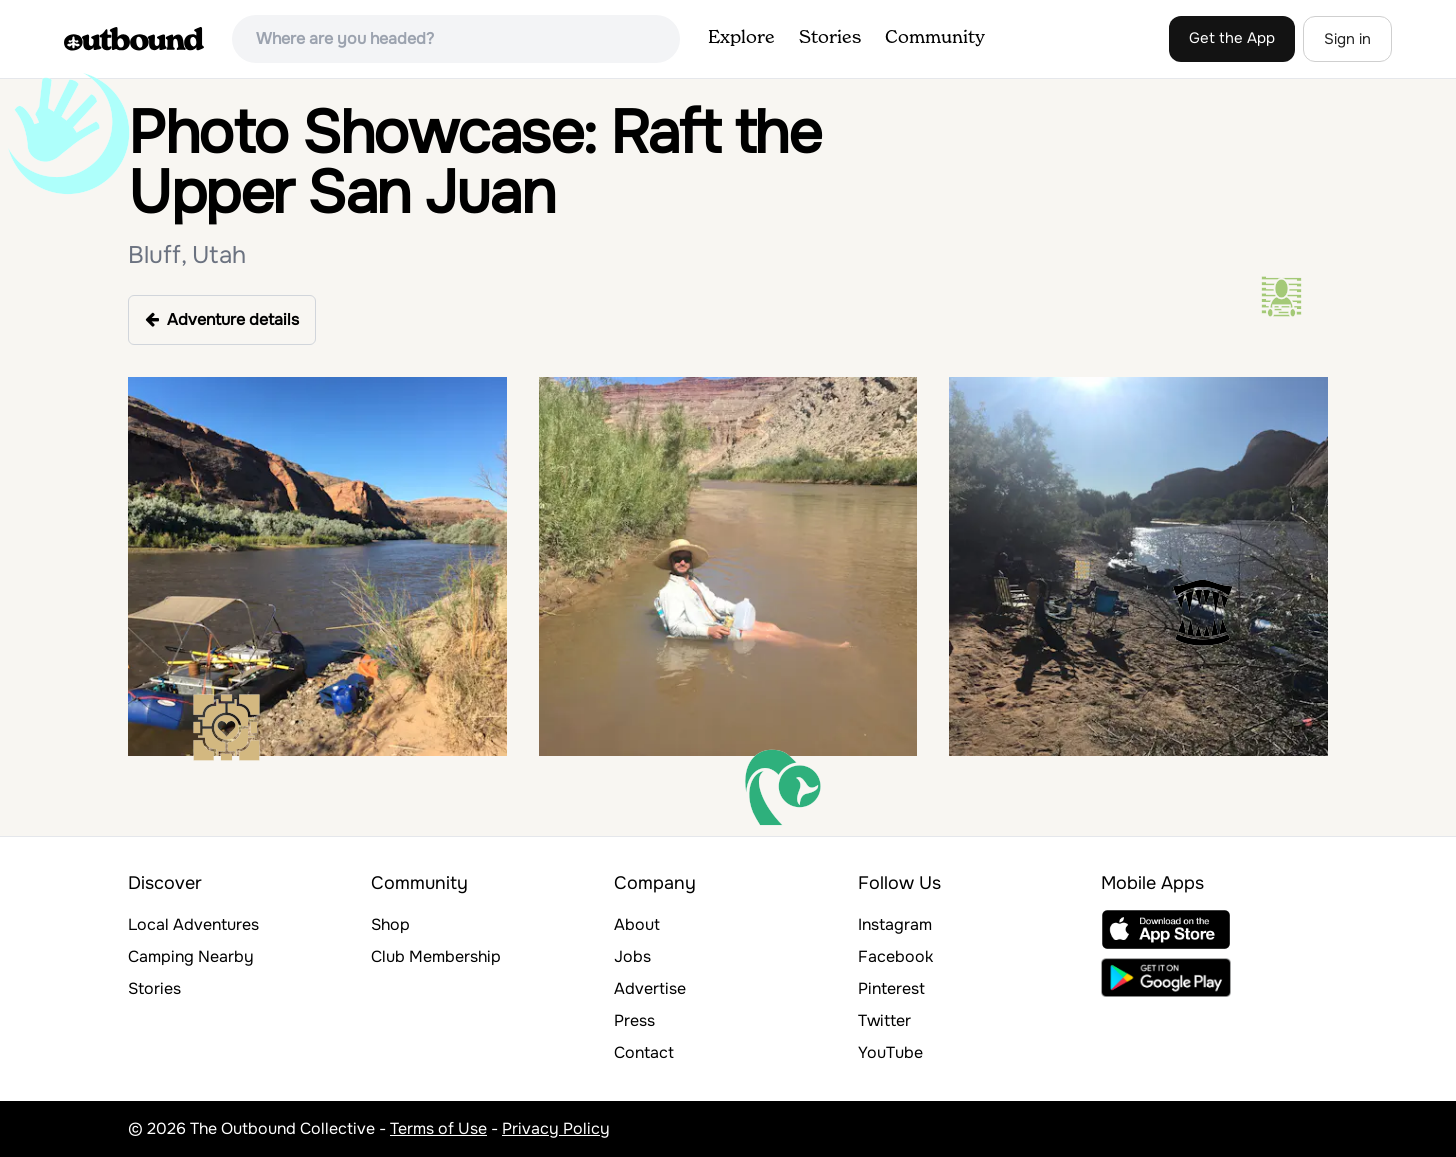 The width and height of the screenshot is (1456, 1157). I want to click on companion cube item or collectible from Portal, so click(226, 727).